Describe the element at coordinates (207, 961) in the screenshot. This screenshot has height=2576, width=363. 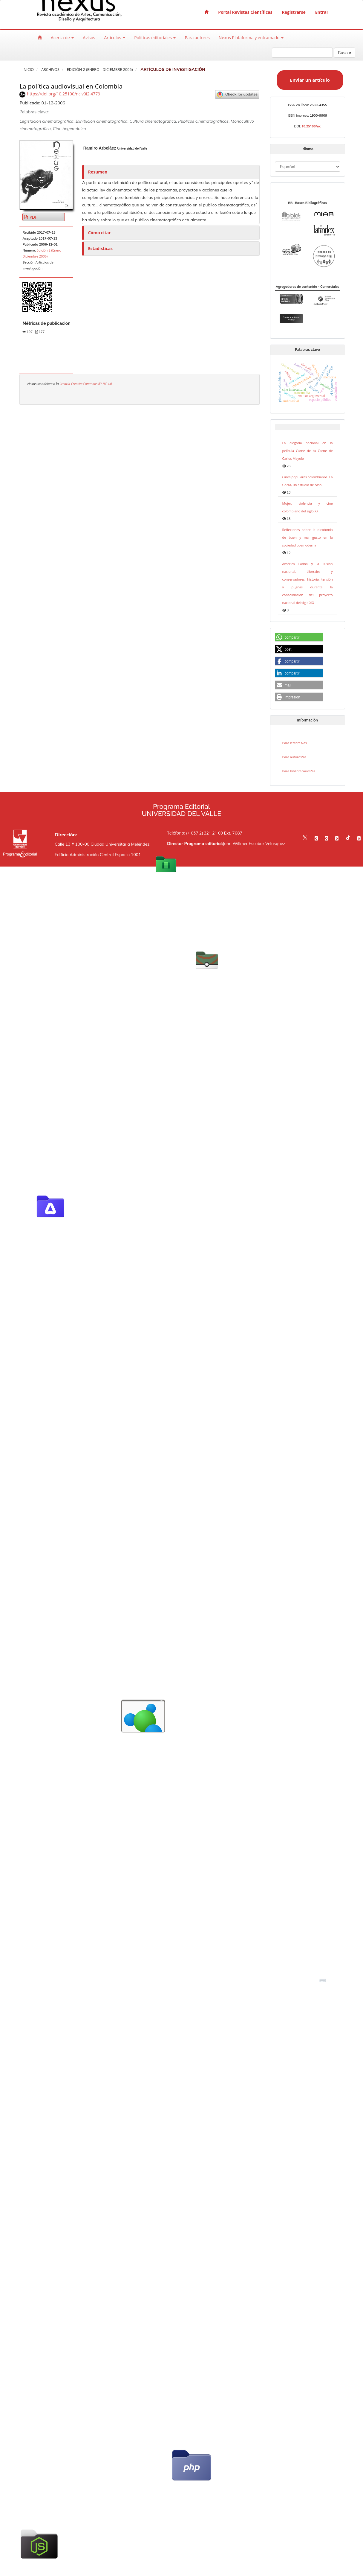
I see `folder for pokémon nest ball related content` at that location.